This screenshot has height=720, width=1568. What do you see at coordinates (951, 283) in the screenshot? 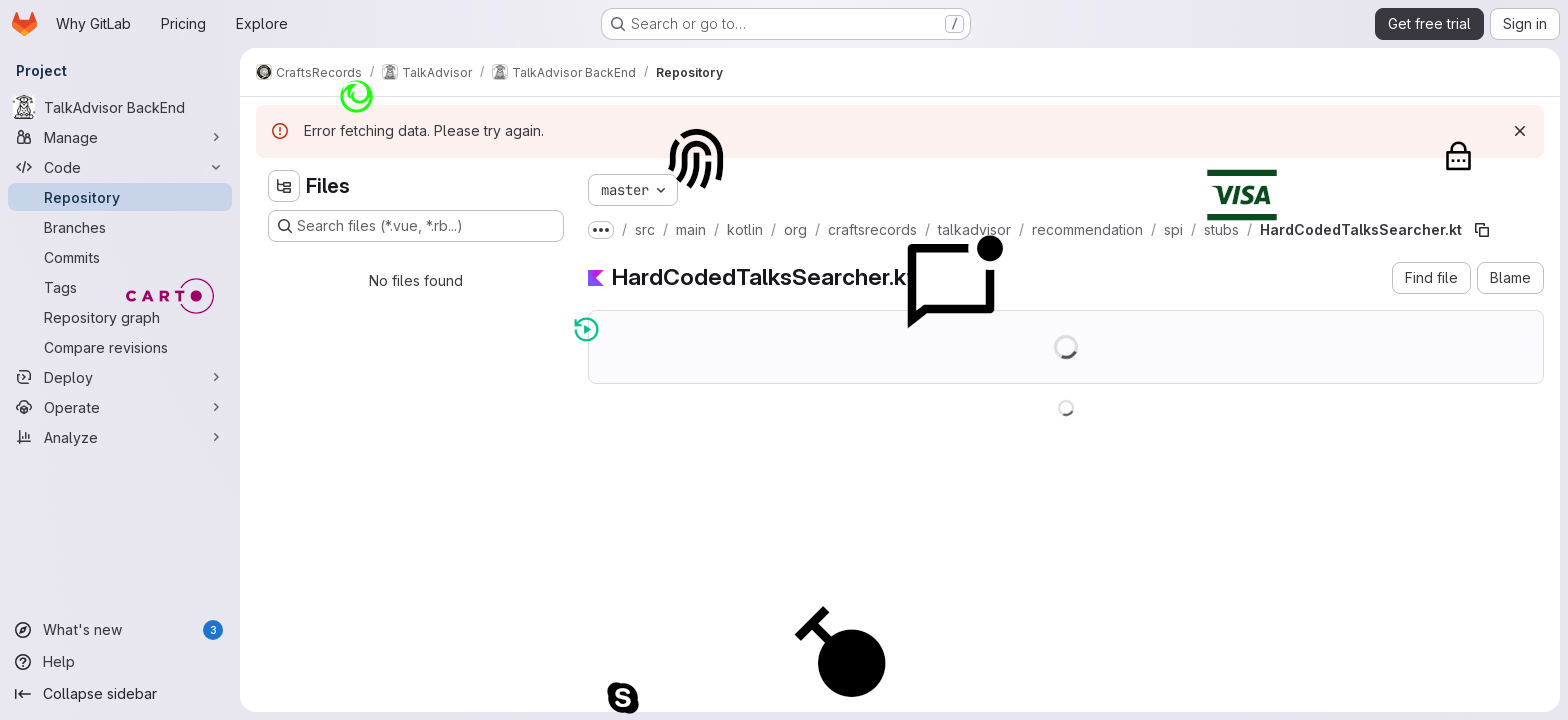
I see `indicates unread messages in chat` at bounding box center [951, 283].